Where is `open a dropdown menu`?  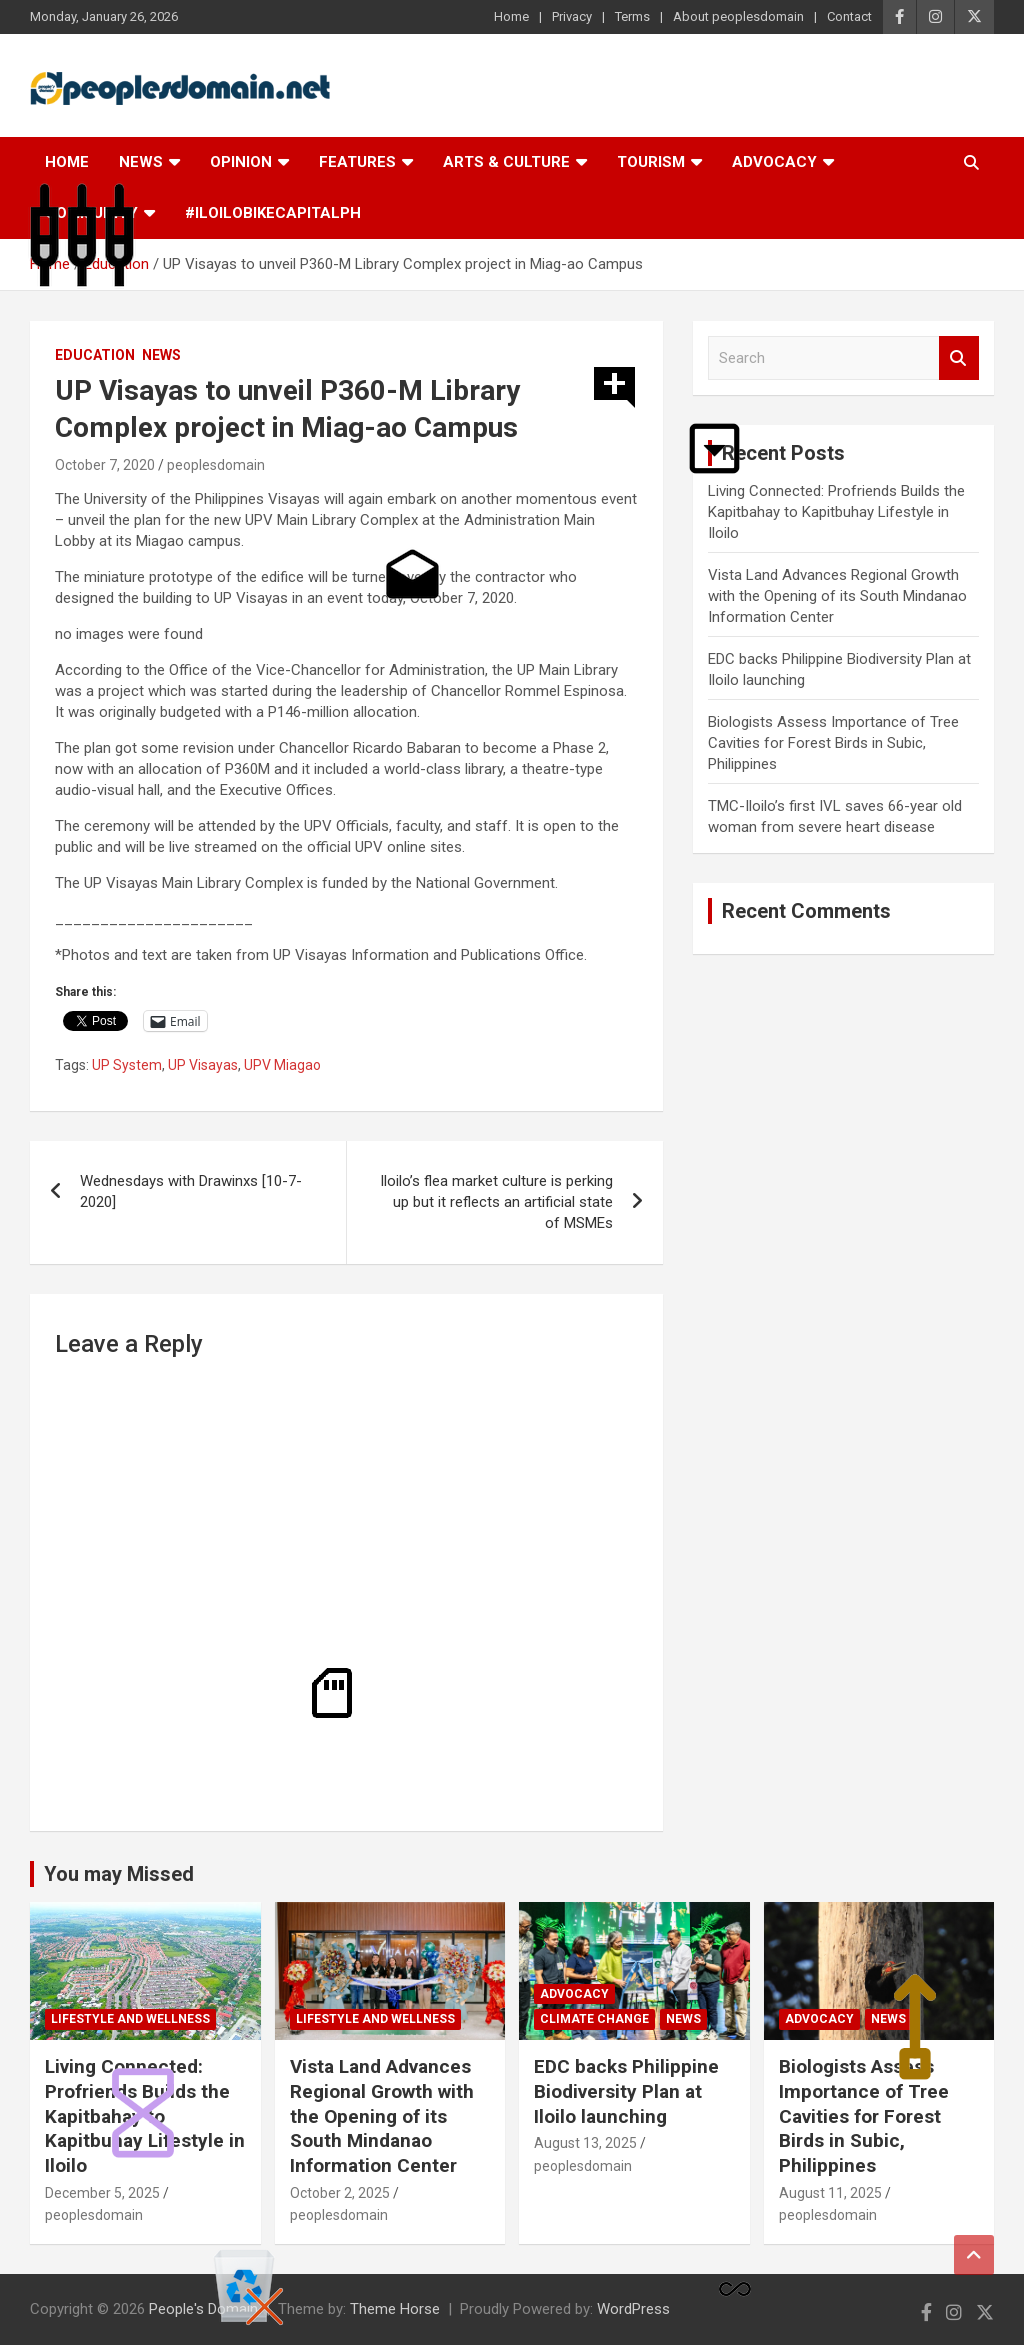
open a dropdown menu is located at coordinates (714, 448).